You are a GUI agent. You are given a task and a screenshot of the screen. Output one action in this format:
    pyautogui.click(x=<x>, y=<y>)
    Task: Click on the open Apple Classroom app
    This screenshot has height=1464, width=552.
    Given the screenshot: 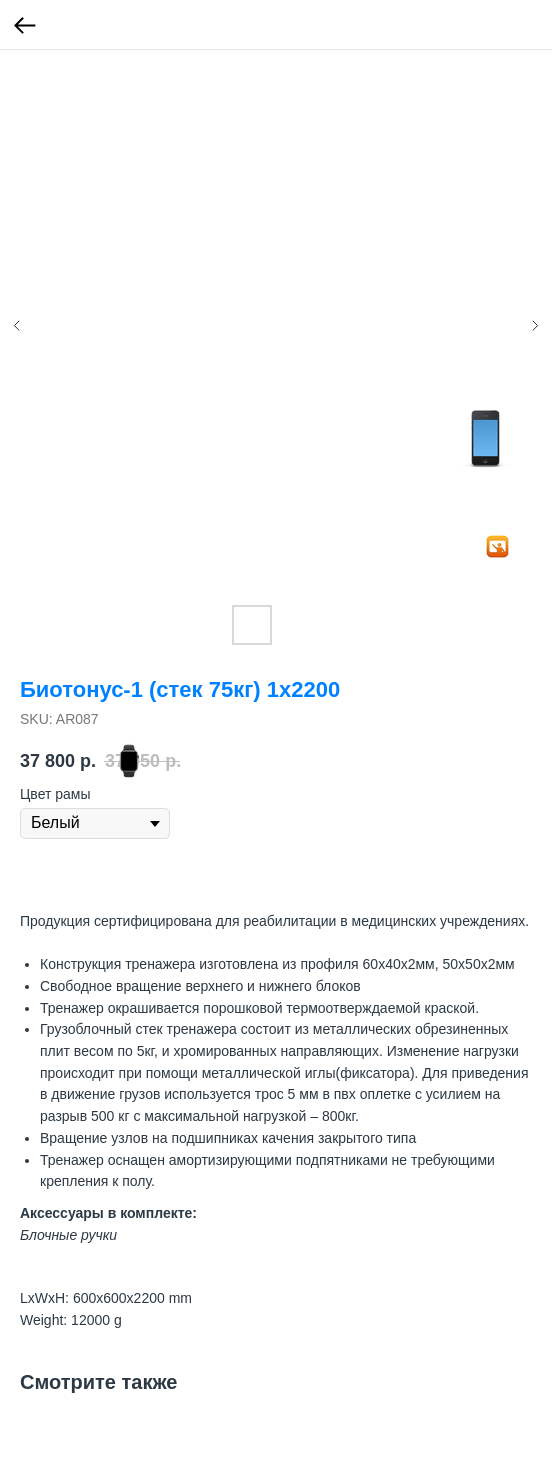 What is the action you would take?
    pyautogui.click(x=497, y=546)
    